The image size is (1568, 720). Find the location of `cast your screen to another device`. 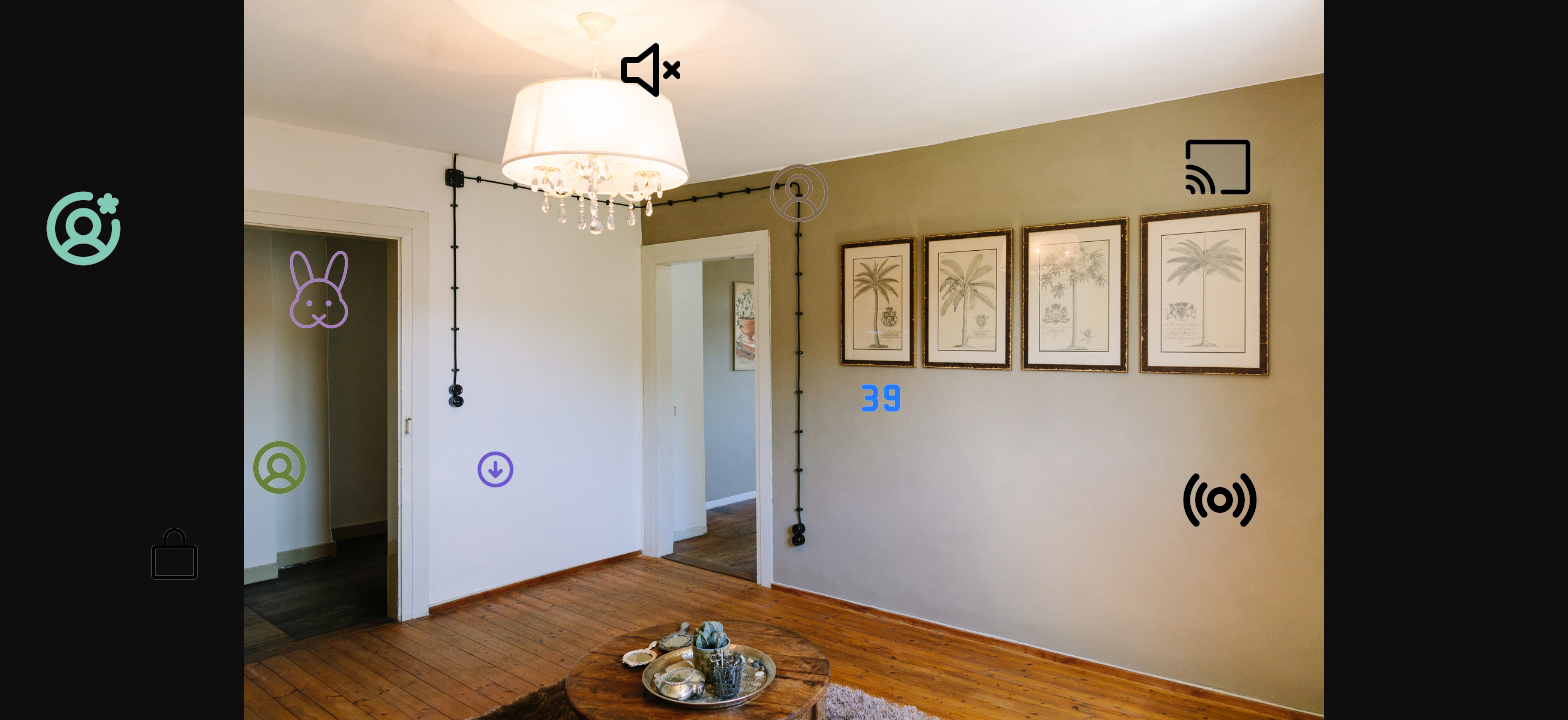

cast your screen to another device is located at coordinates (1218, 167).